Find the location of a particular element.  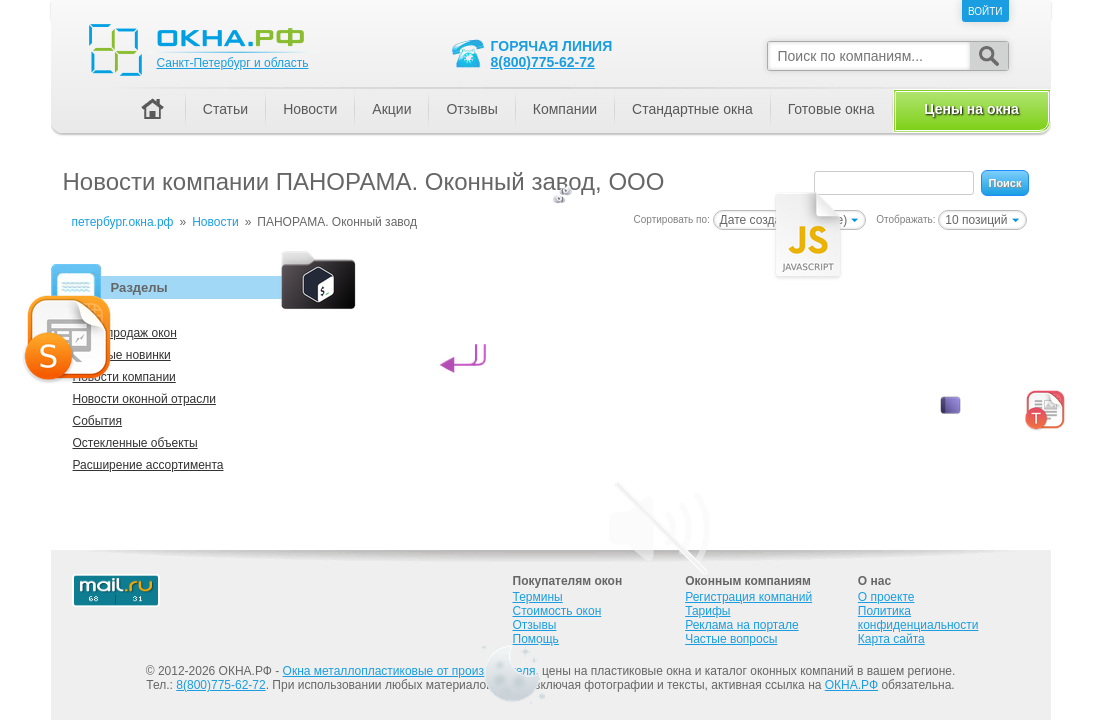

access desktop folder is located at coordinates (950, 404).